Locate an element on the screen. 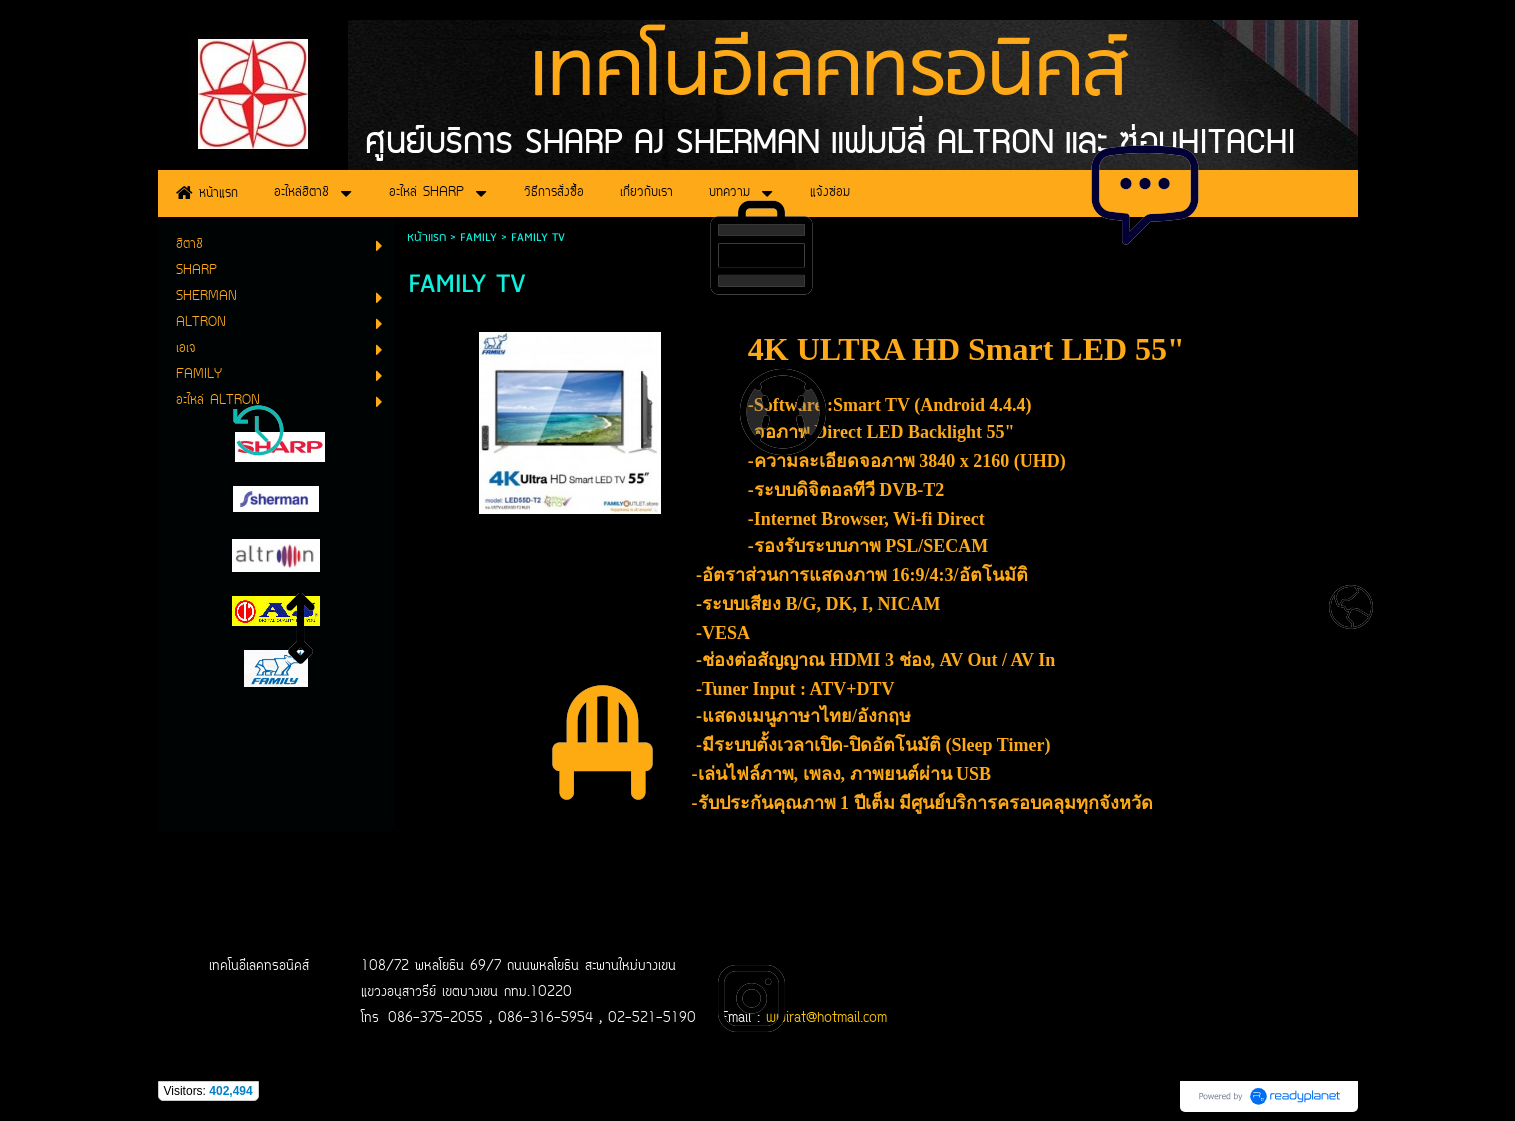  open instagram app is located at coordinates (751, 998).